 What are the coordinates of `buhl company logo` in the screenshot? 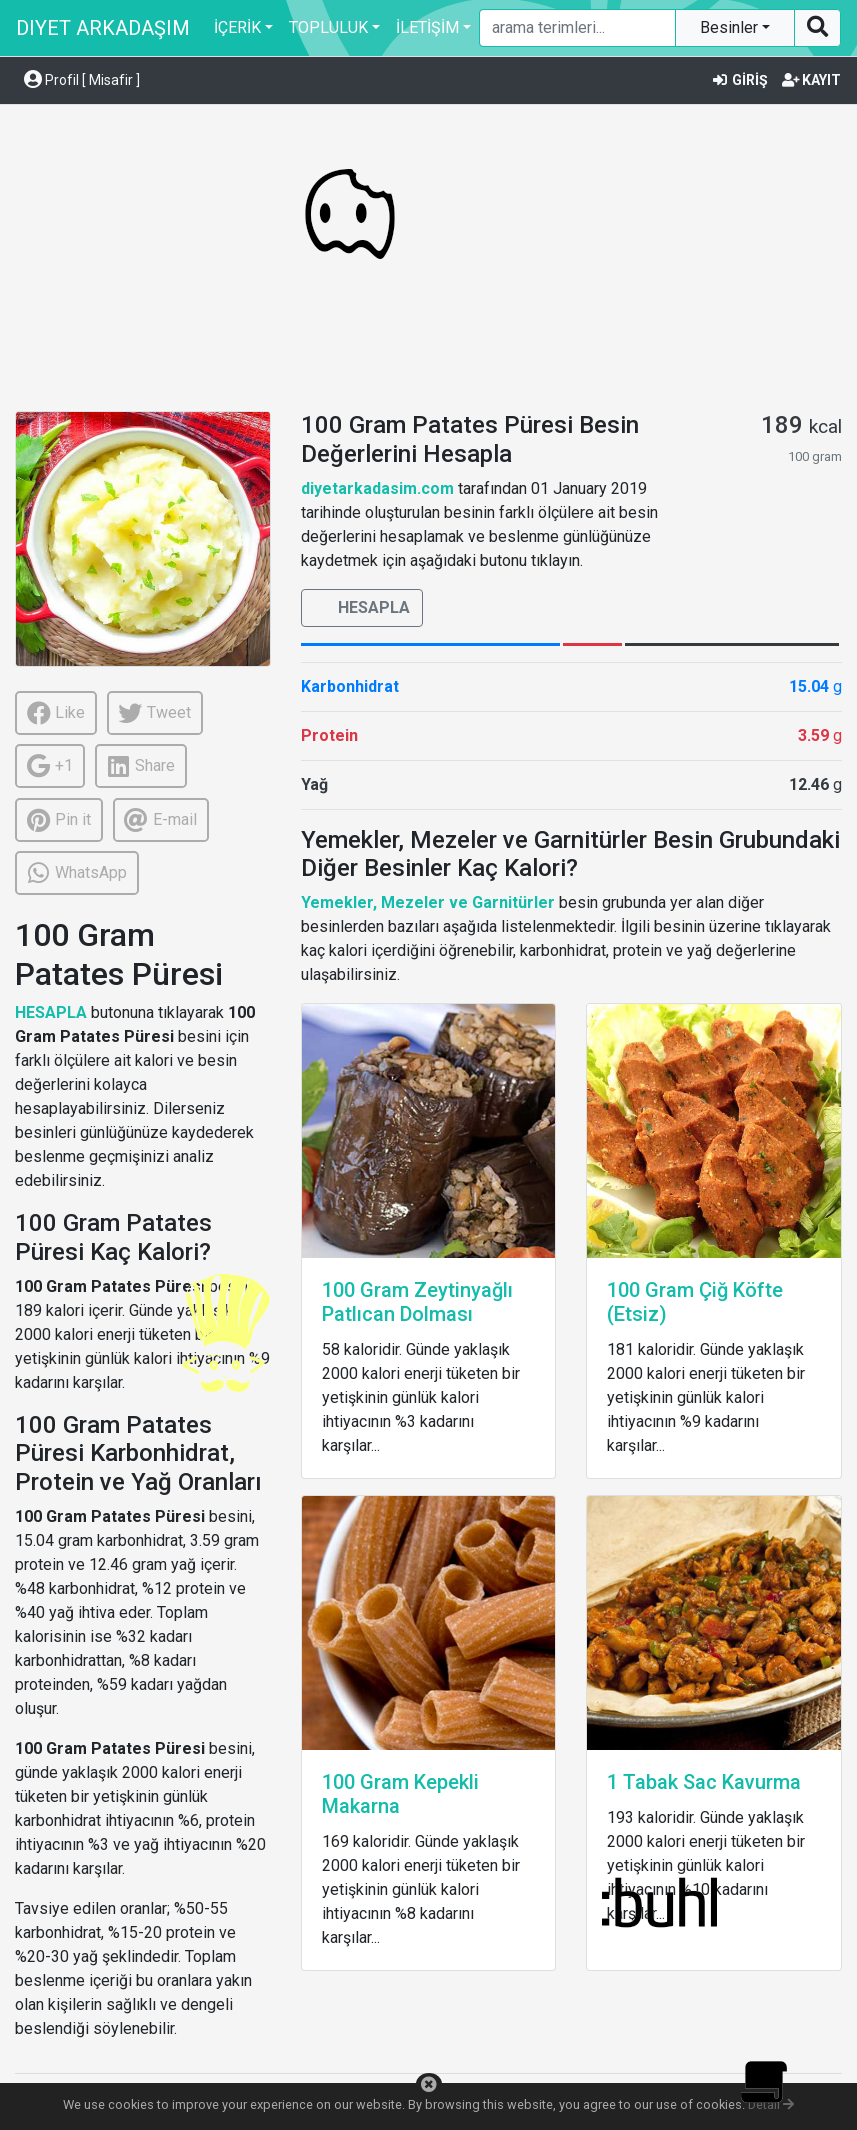 It's located at (659, 1902).